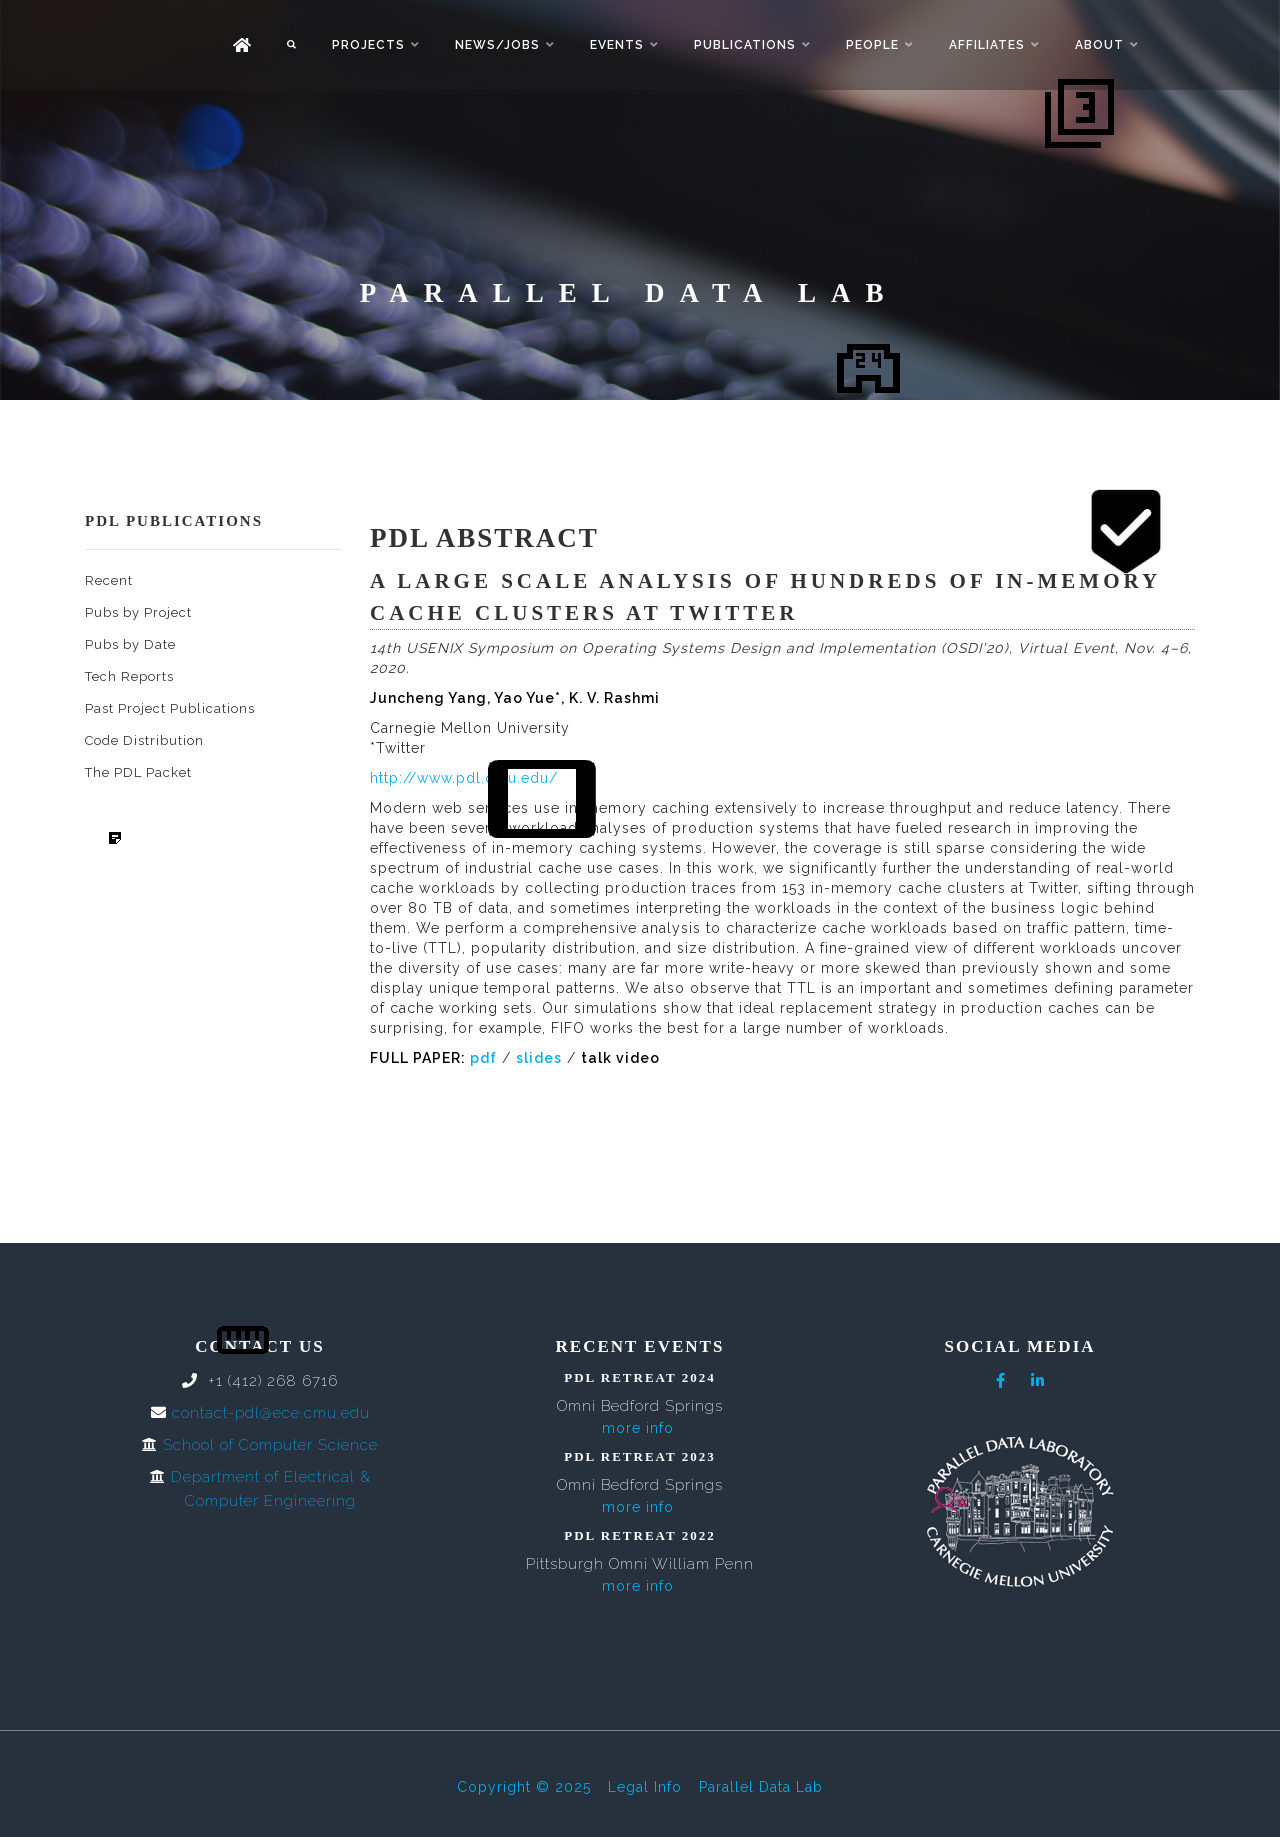 This screenshot has width=1280, height=1837. Describe the element at coordinates (243, 1340) in the screenshot. I see `access ruler or measurement tool` at that location.